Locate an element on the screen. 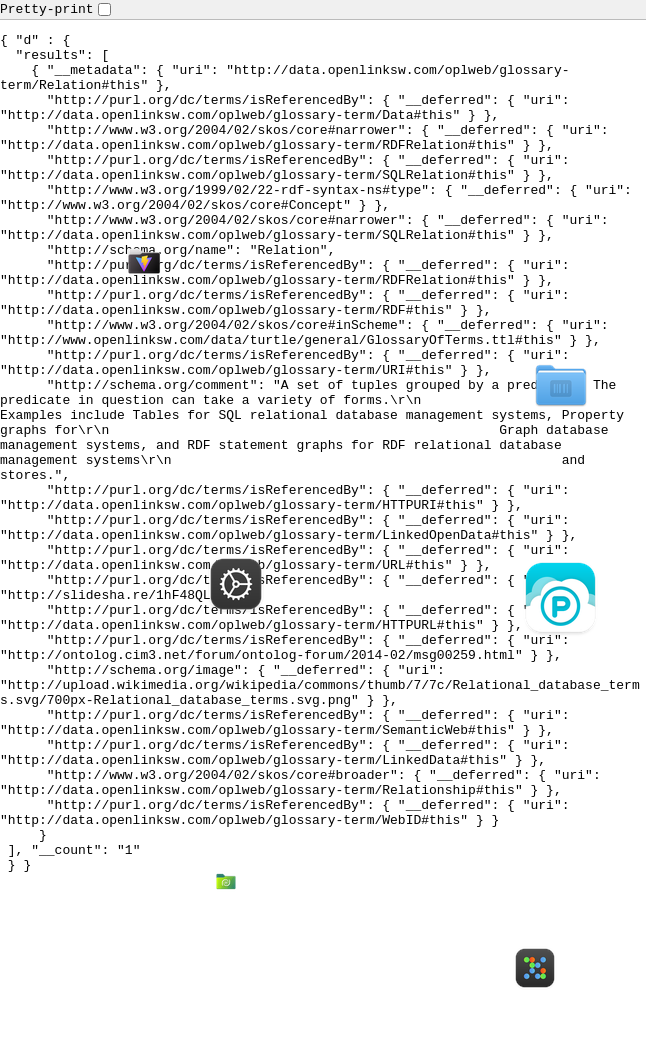  open GameJolt files folder is located at coordinates (226, 882).